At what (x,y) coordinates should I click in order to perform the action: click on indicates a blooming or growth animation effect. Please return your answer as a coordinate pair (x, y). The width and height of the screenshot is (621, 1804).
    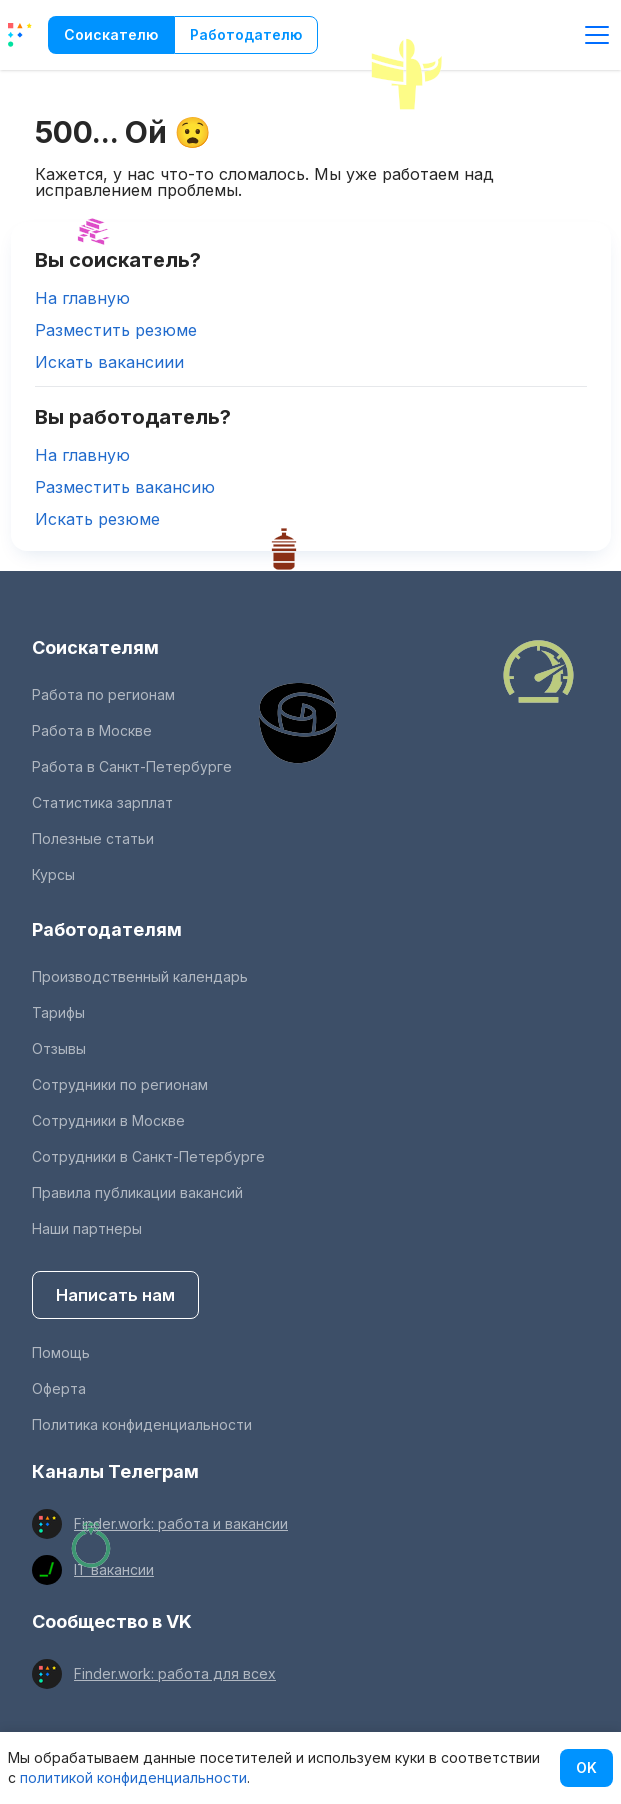
    Looking at the image, I should click on (297, 722).